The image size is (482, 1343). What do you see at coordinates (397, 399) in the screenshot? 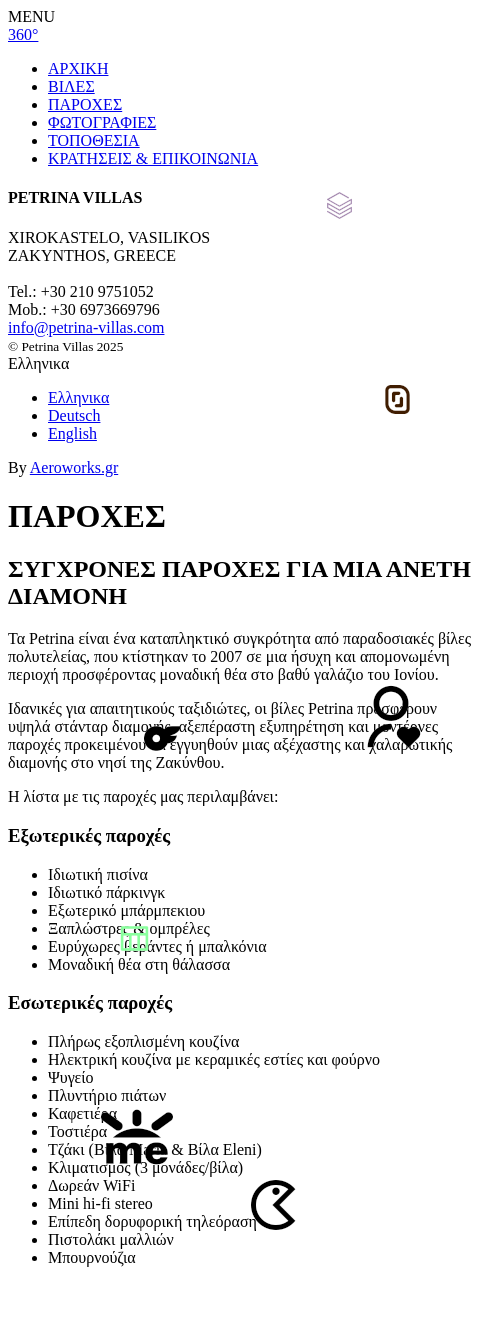
I see `Scaleway cloud services logo` at bounding box center [397, 399].